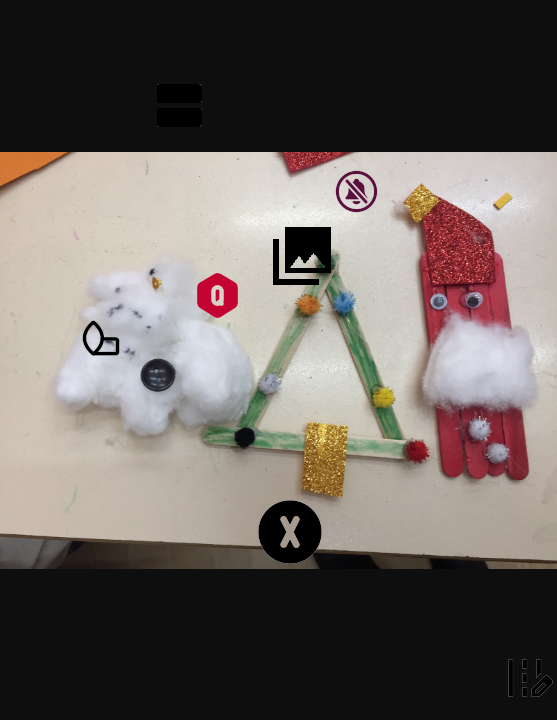 Image resolution: width=557 pixels, height=720 pixels. Describe the element at coordinates (527, 678) in the screenshot. I see `edit road or route details` at that location.